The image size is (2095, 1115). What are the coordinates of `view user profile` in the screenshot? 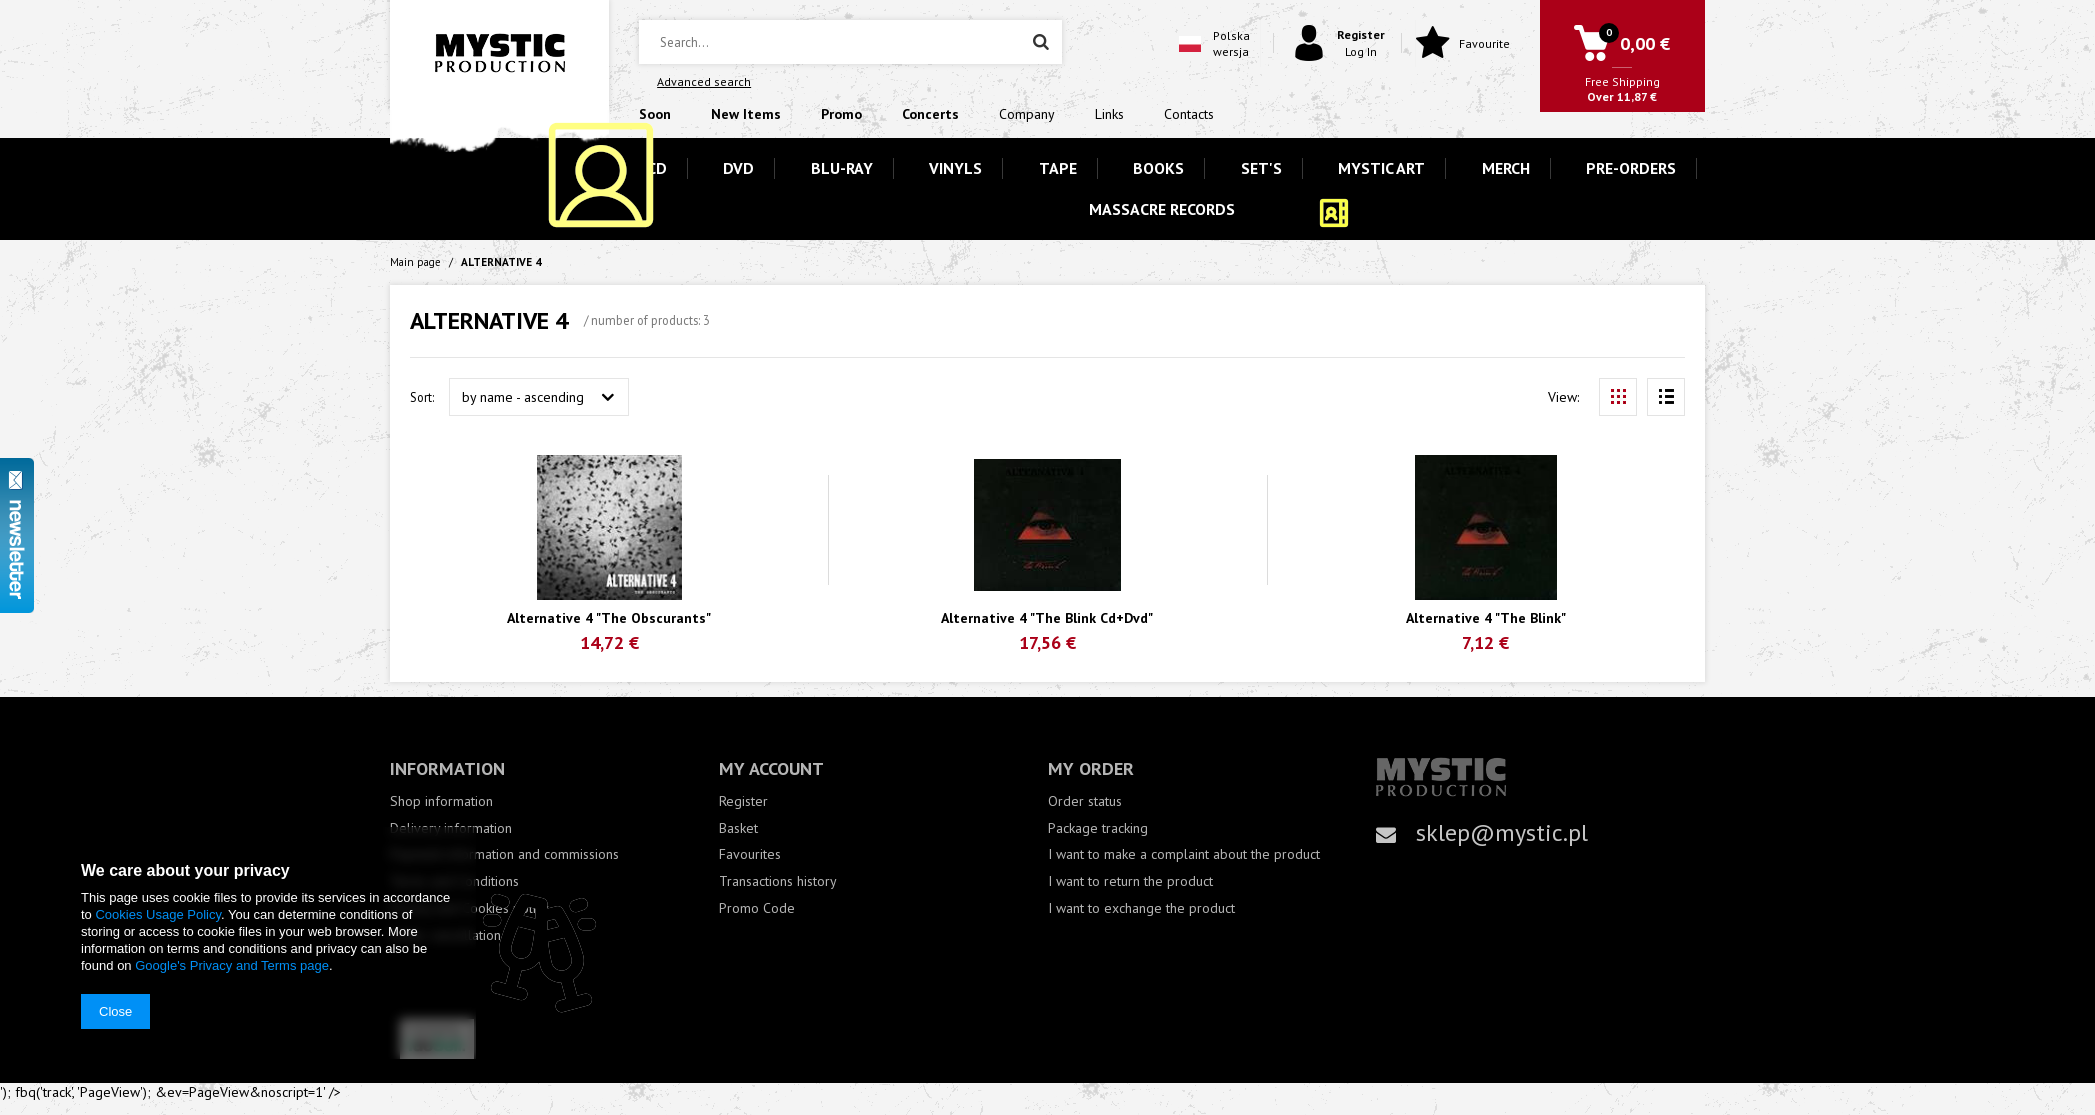 It's located at (601, 175).